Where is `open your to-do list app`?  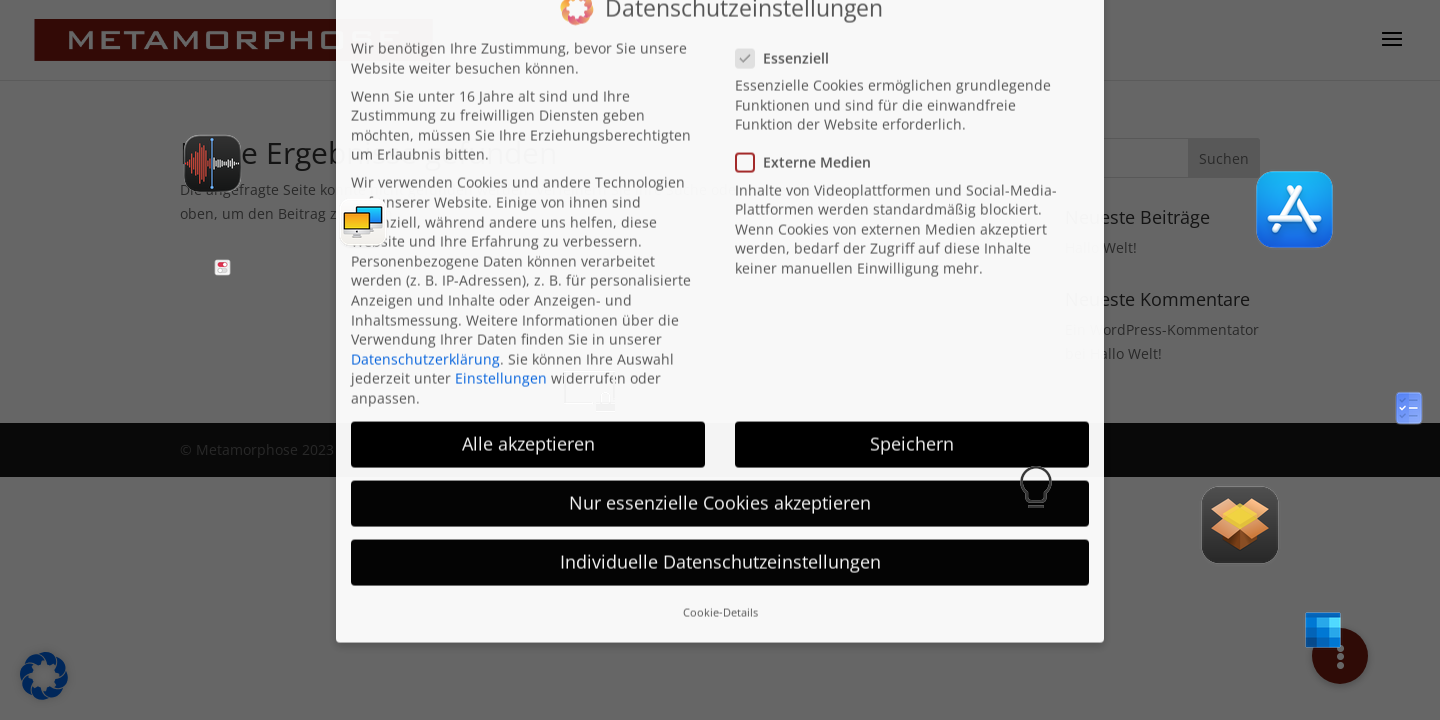
open your to-do list app is located at coordinates (1409, 408).